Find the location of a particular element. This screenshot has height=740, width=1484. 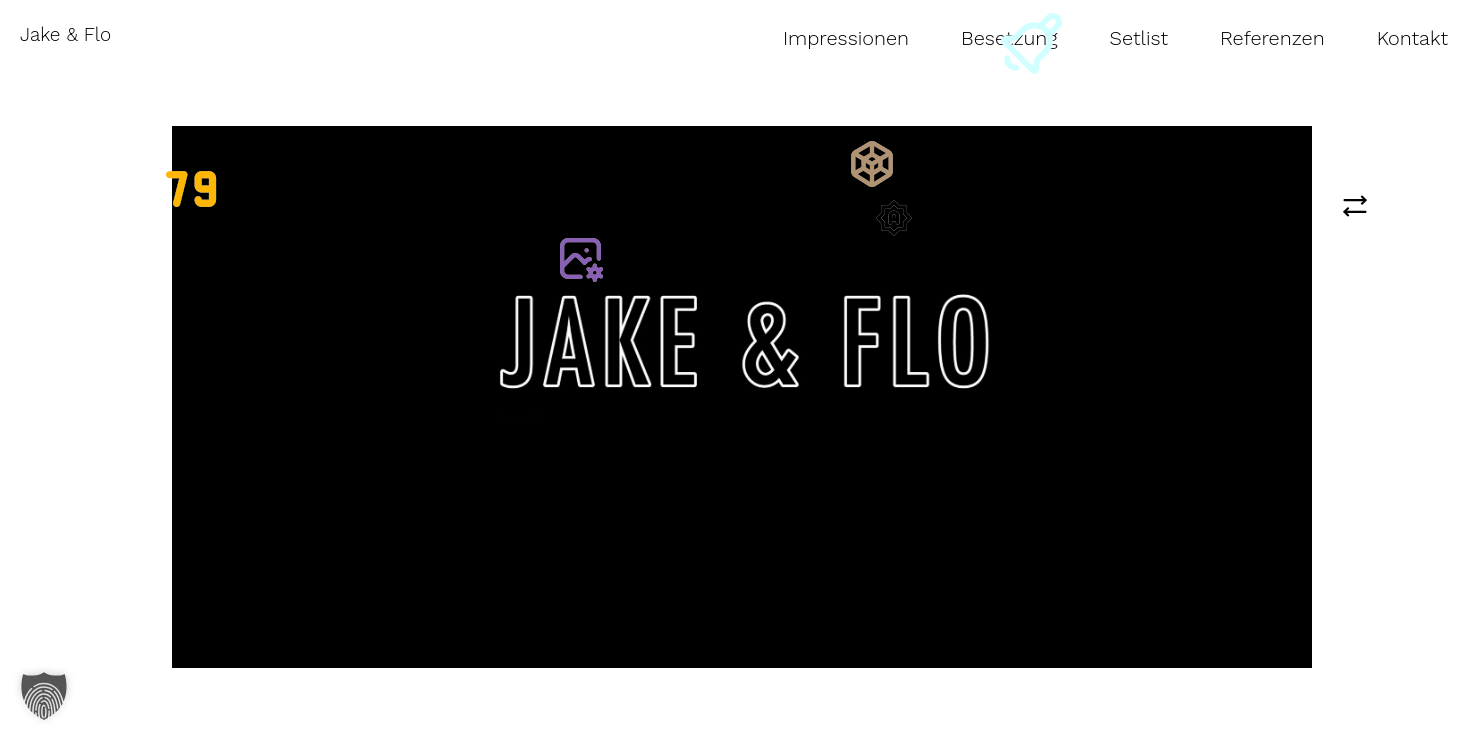

enable automatic brightness adjustment is located at coordinates (894, 218).